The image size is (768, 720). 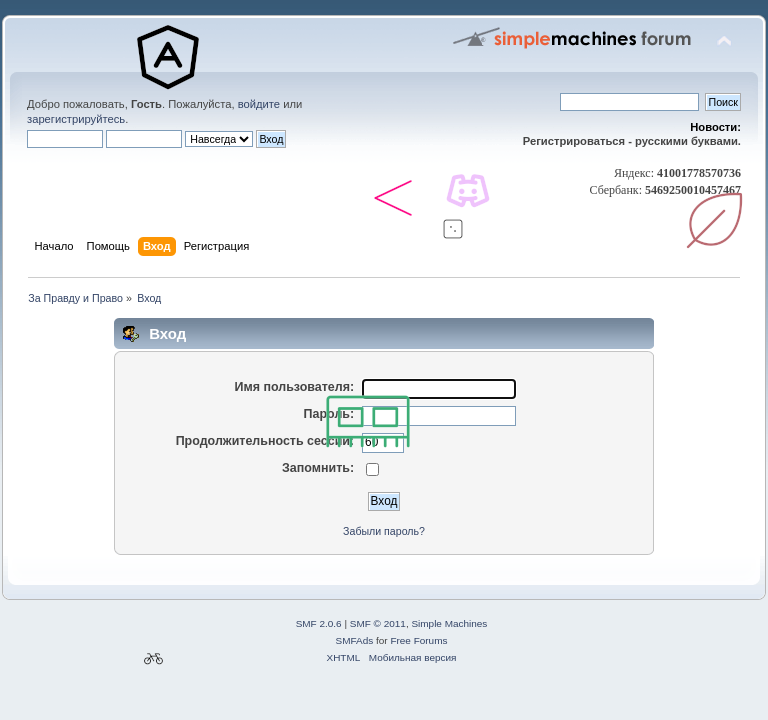 I want to click on view device memory or RAM usage, so click(x=368, y=420).